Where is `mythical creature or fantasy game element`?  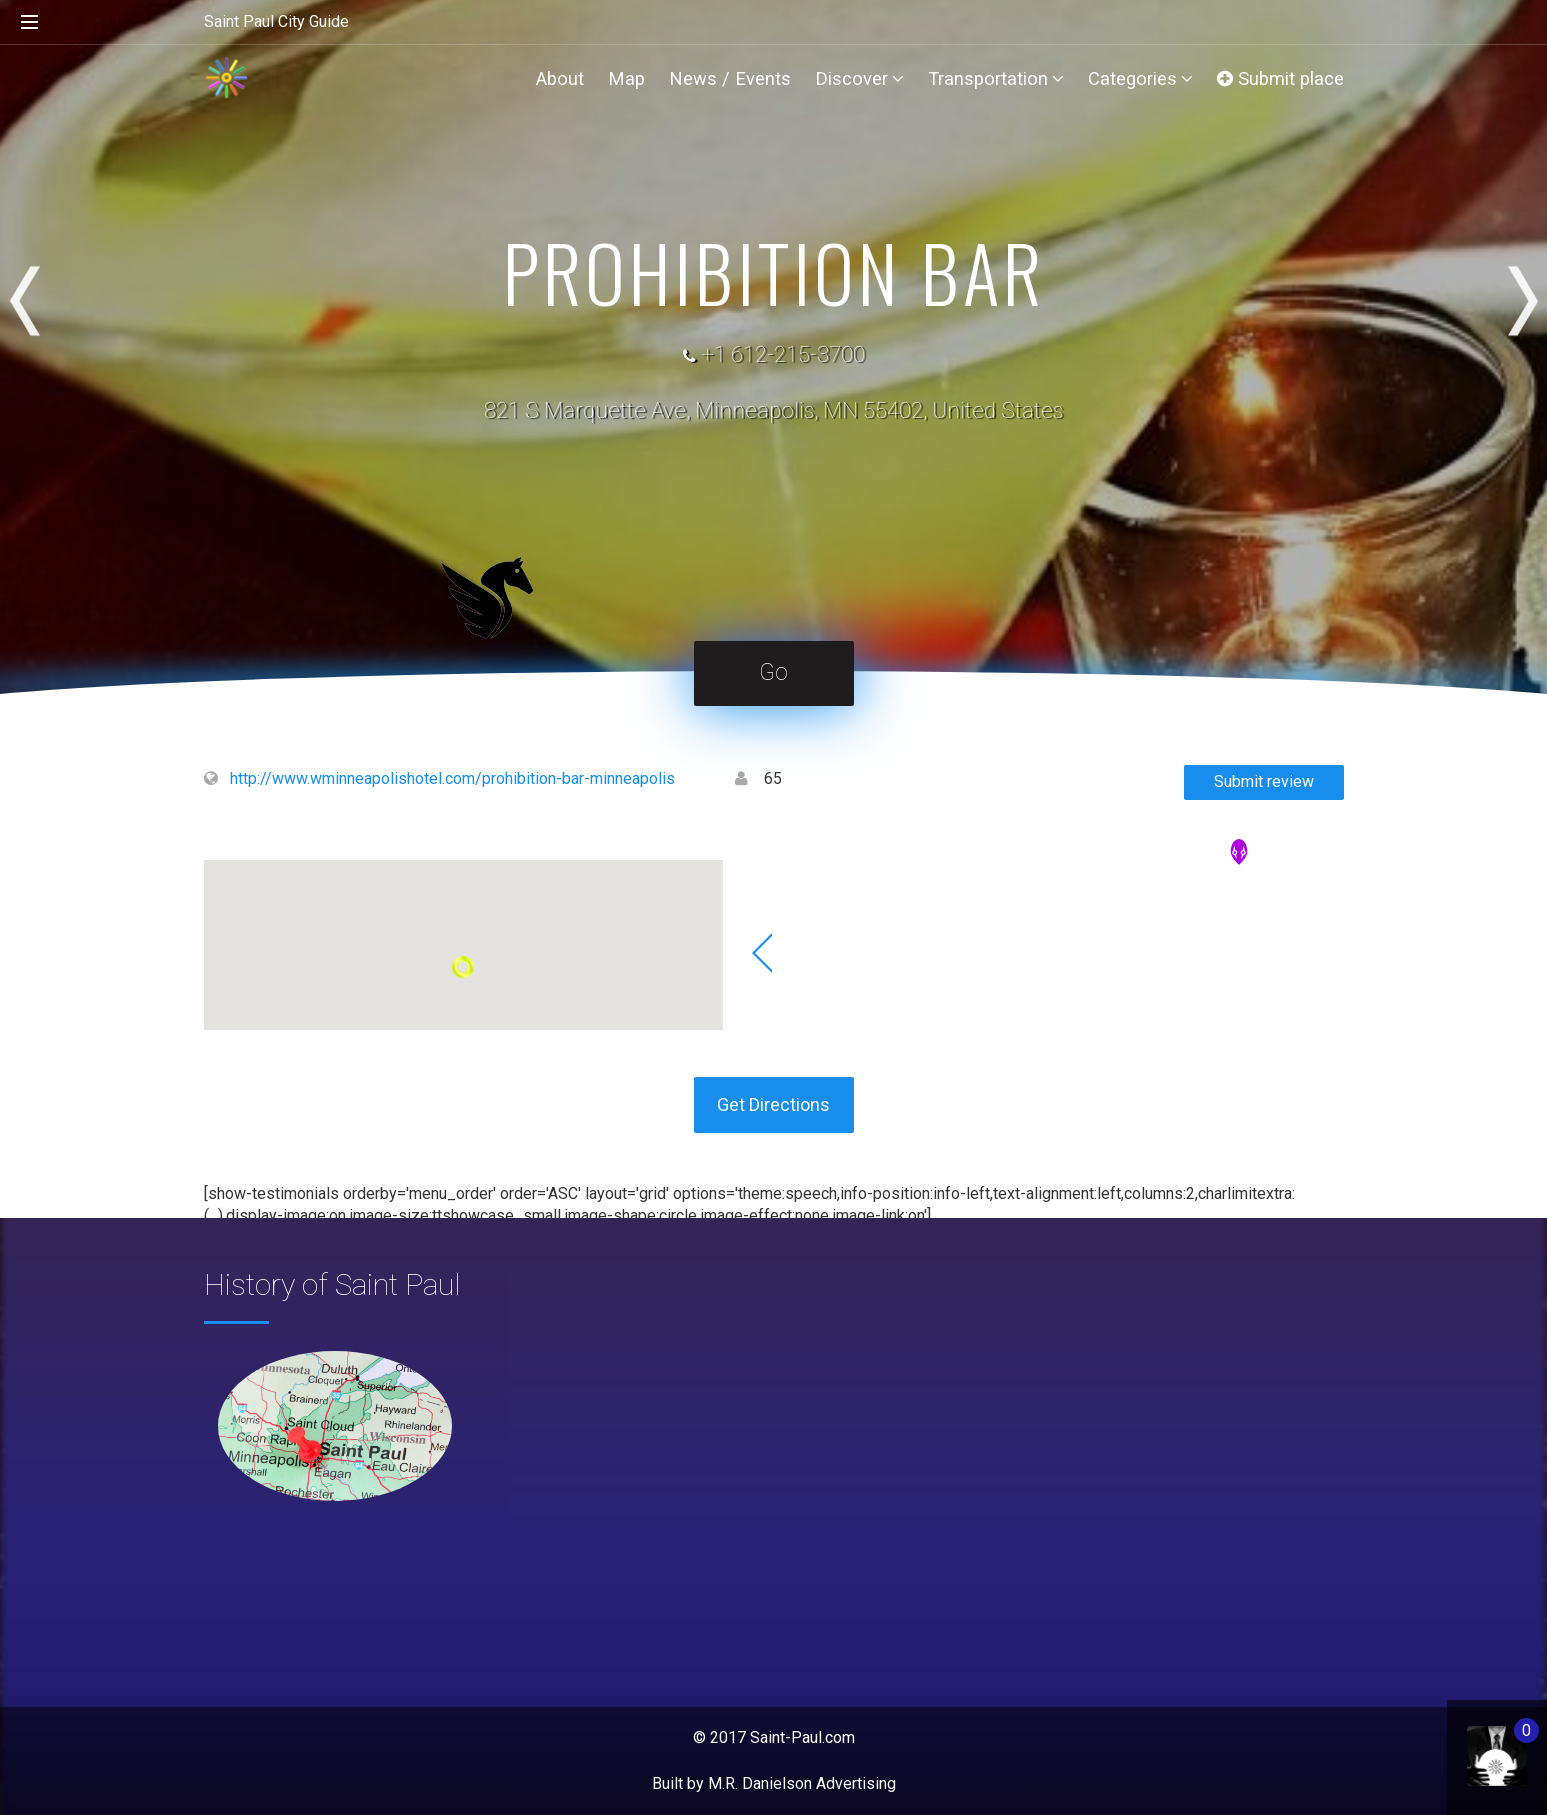
mythical creature or fantasy game element is located at coordinates (487, 598).